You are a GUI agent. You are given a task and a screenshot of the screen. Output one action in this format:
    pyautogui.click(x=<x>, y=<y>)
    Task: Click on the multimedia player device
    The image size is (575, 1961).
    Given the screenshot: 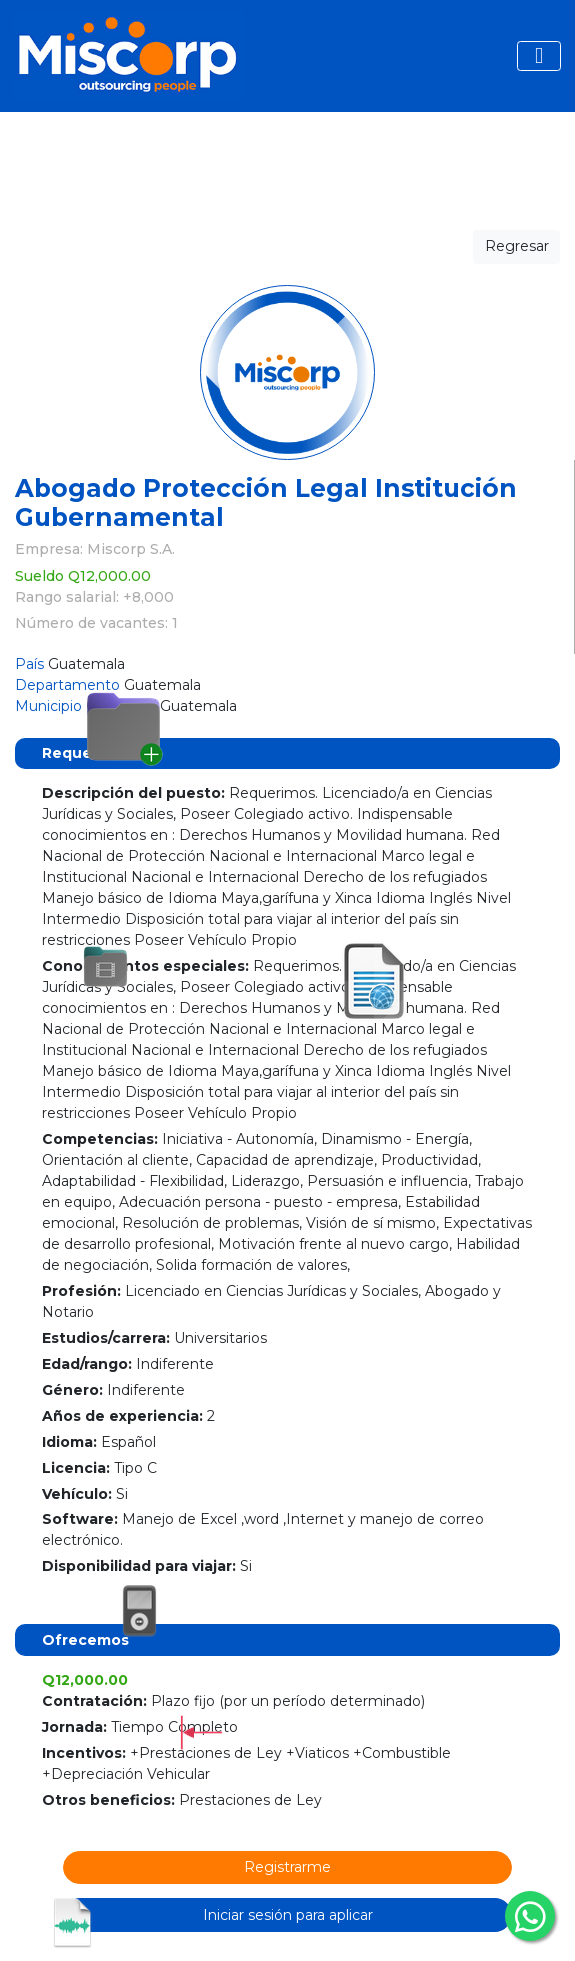 What is the action you would take?
    pyautogui.click(x=139, y=1610)
    